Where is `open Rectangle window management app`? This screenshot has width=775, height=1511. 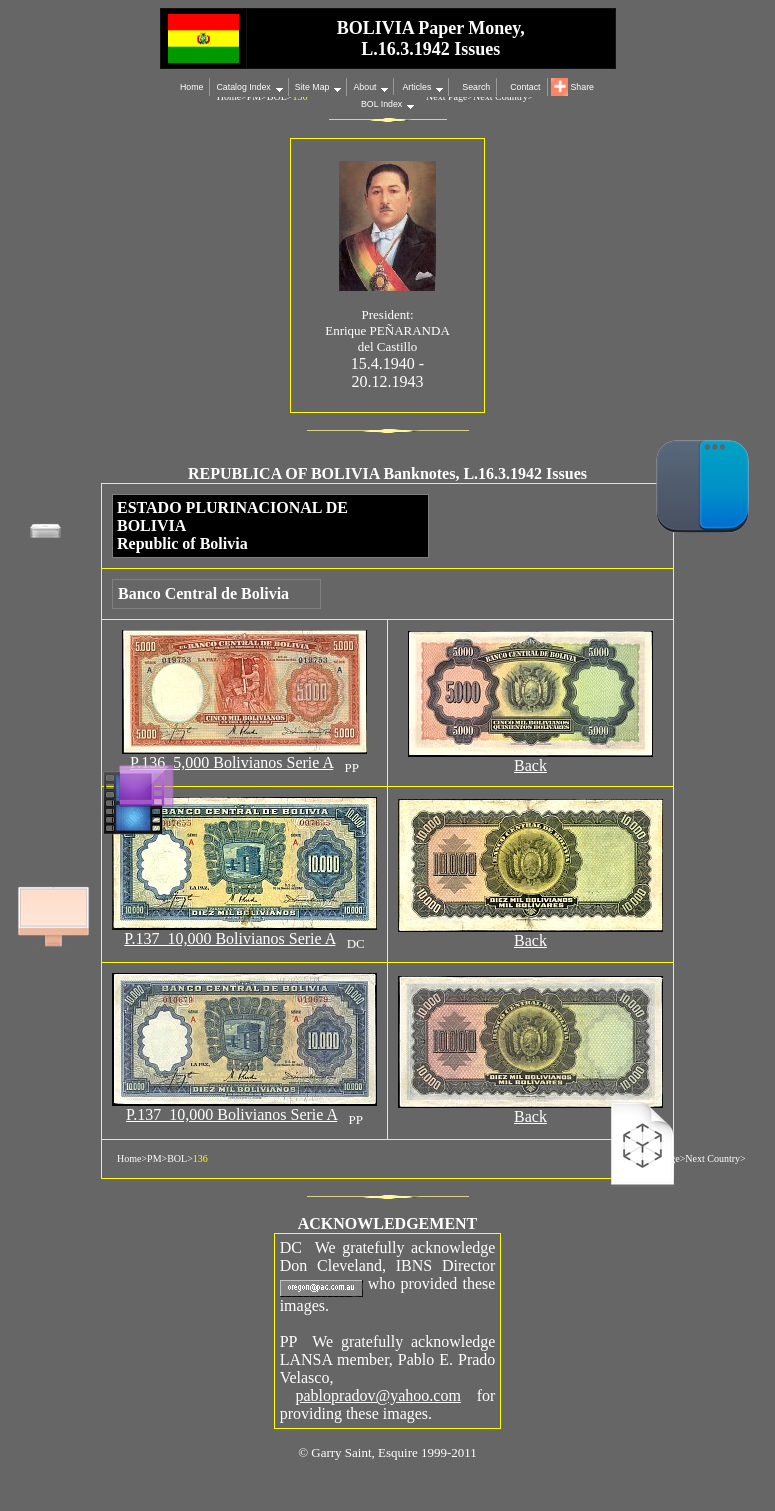 open Rectangle window management app is located at coordinates (702, 486).